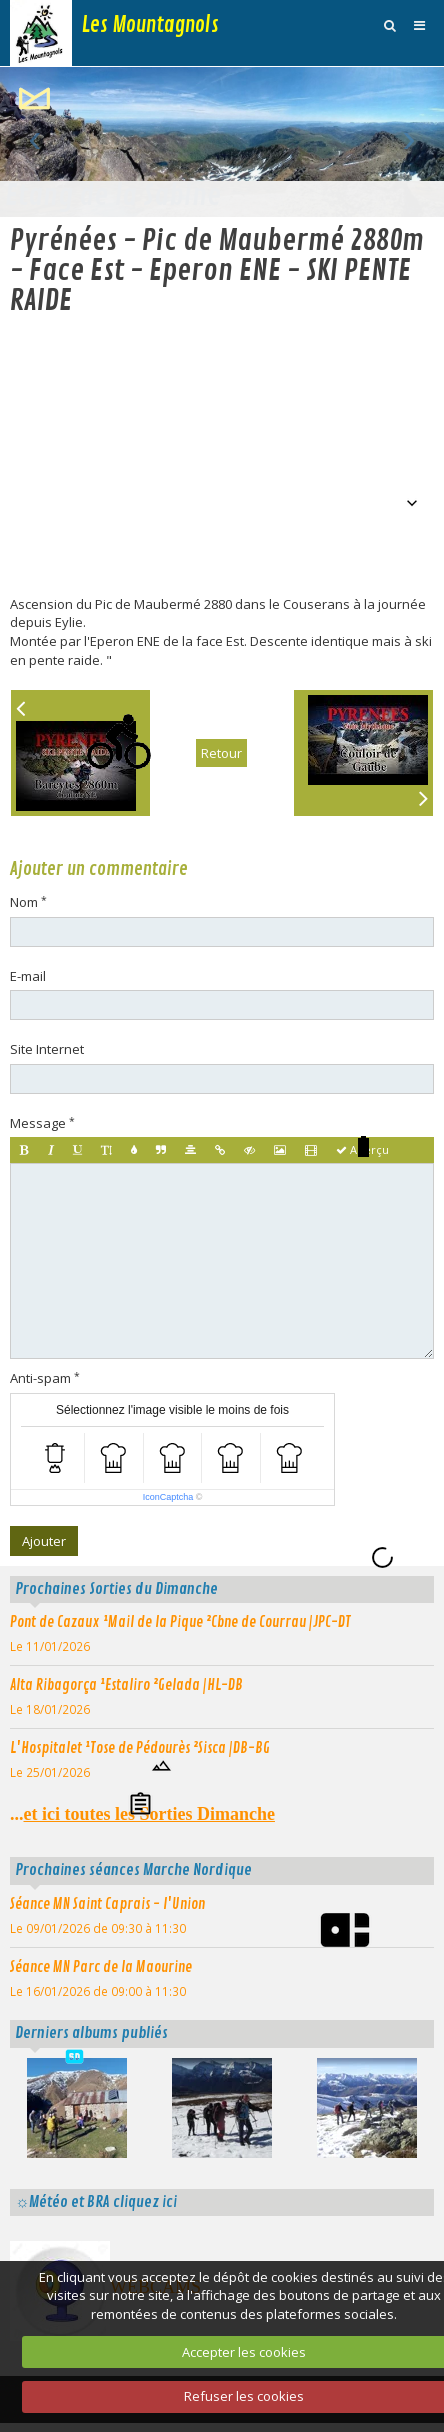 Image resolution: width=444 pixels, height=2432 pixels. Describe the element at coordinates (345, 1930) in the screenshot. I see `access bento box or meal ordering feature` at that location.